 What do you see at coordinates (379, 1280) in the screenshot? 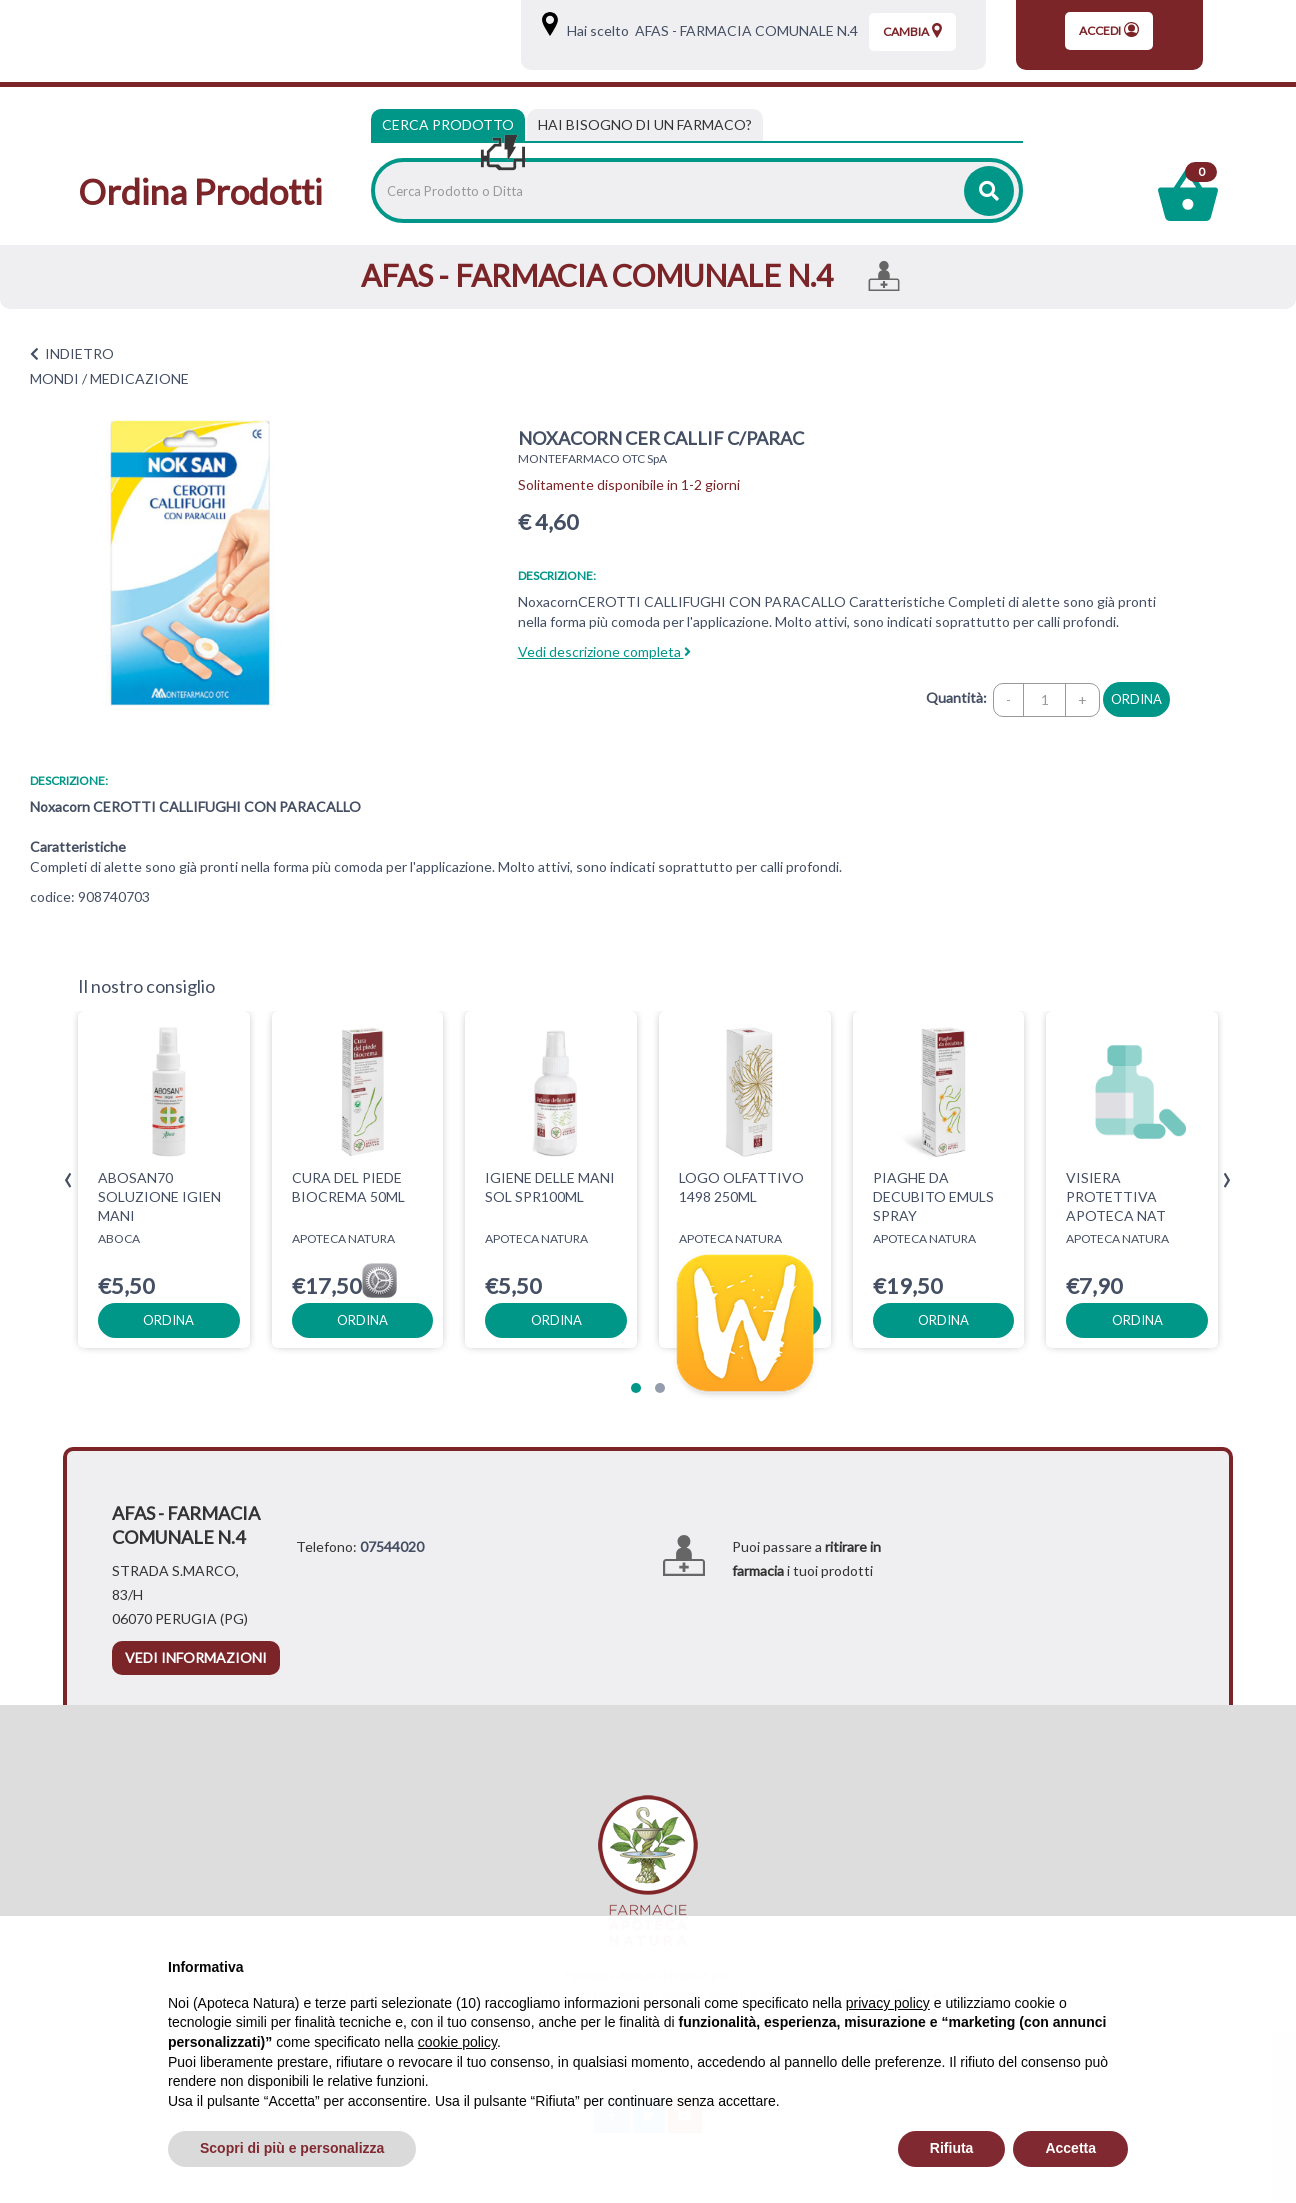
I see `open system settings` at bounding box center [379, 1280].